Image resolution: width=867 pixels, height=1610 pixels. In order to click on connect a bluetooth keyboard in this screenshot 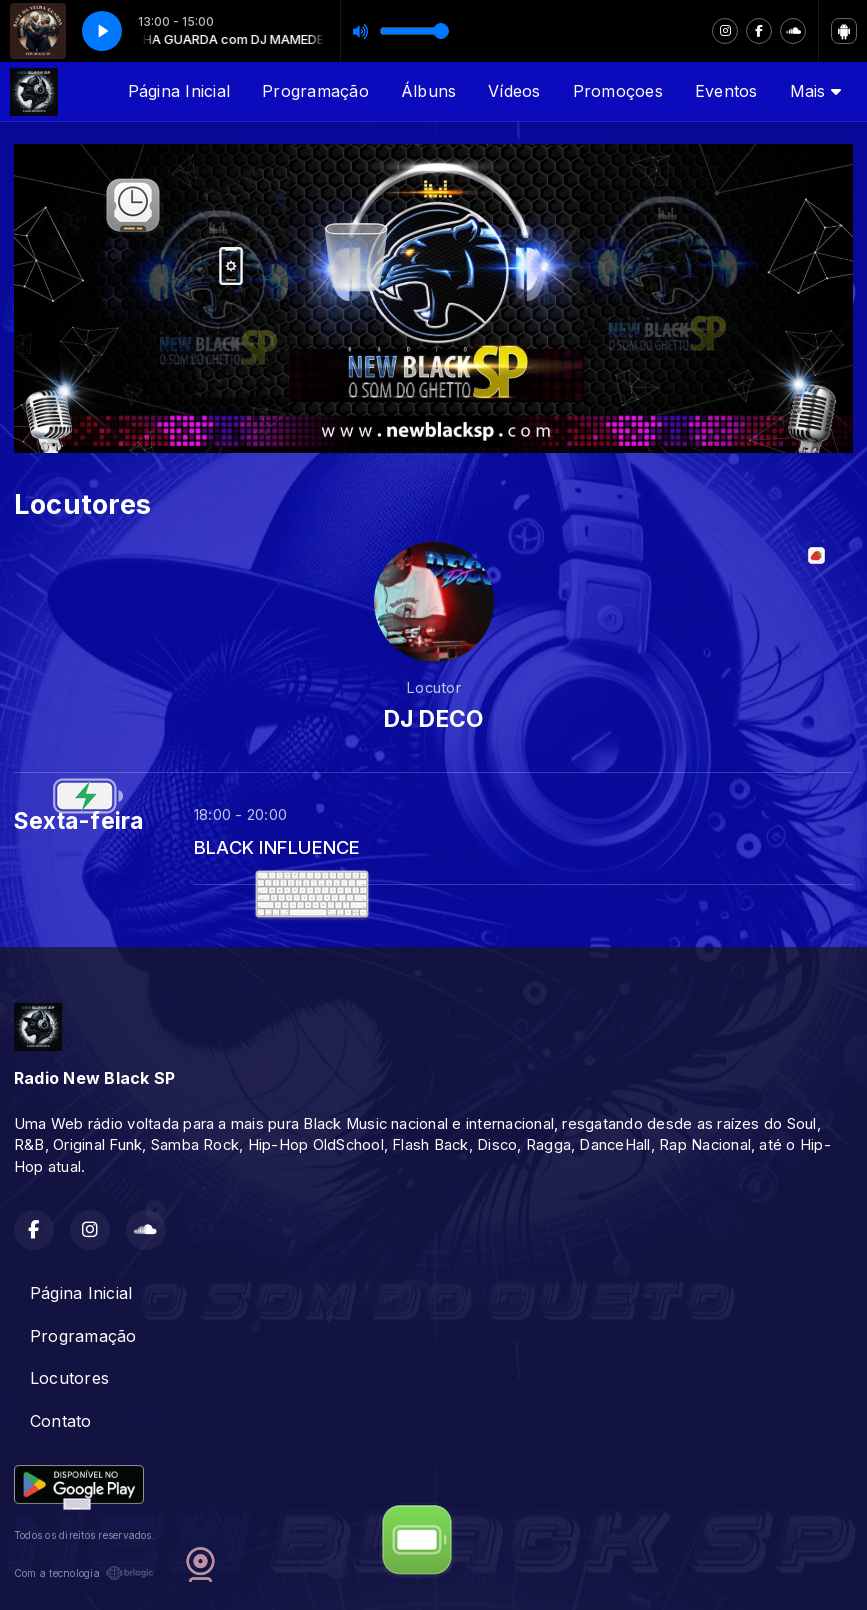, I will do `click(312, 894)`.